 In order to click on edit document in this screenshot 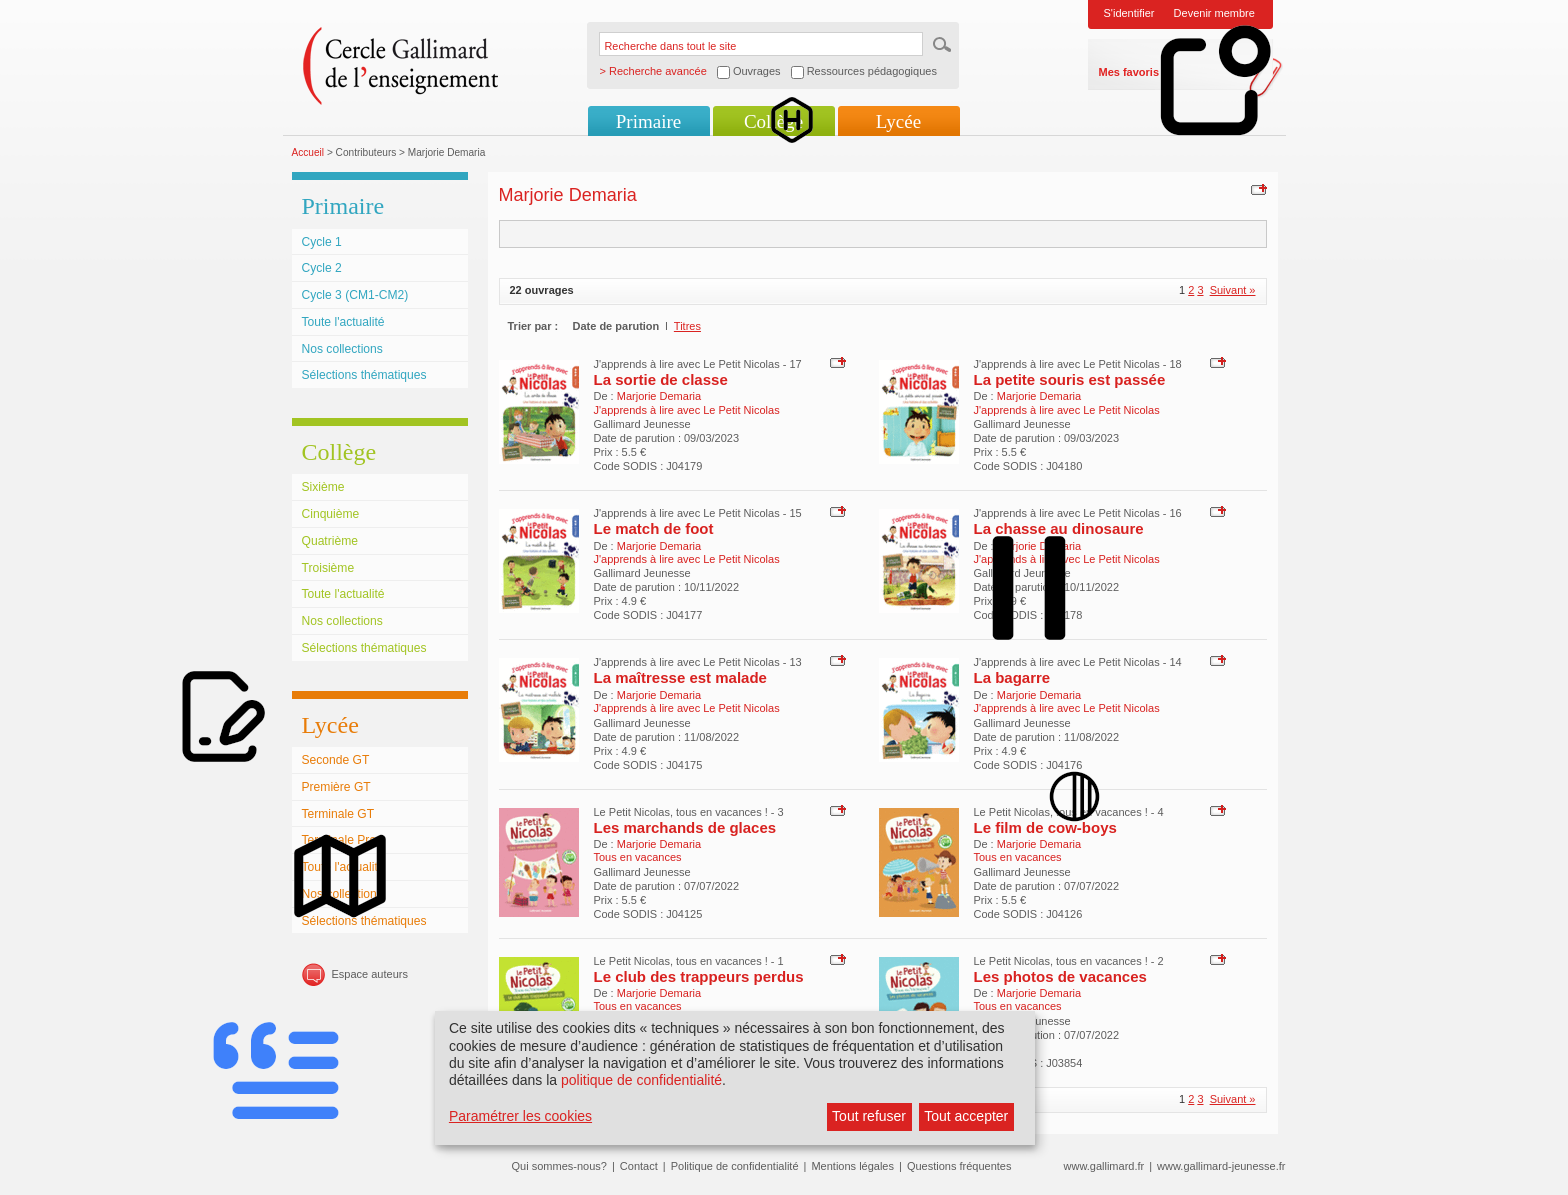, I will do `click(219, 716)`.